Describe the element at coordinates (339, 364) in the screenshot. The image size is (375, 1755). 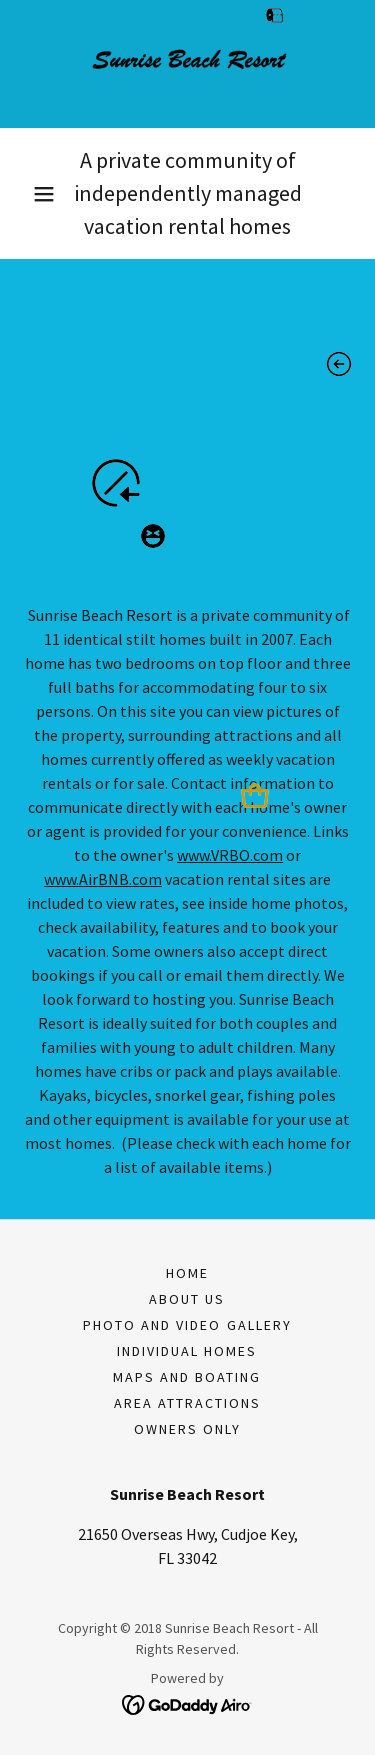
I see `go back to the previous screen` at that location.